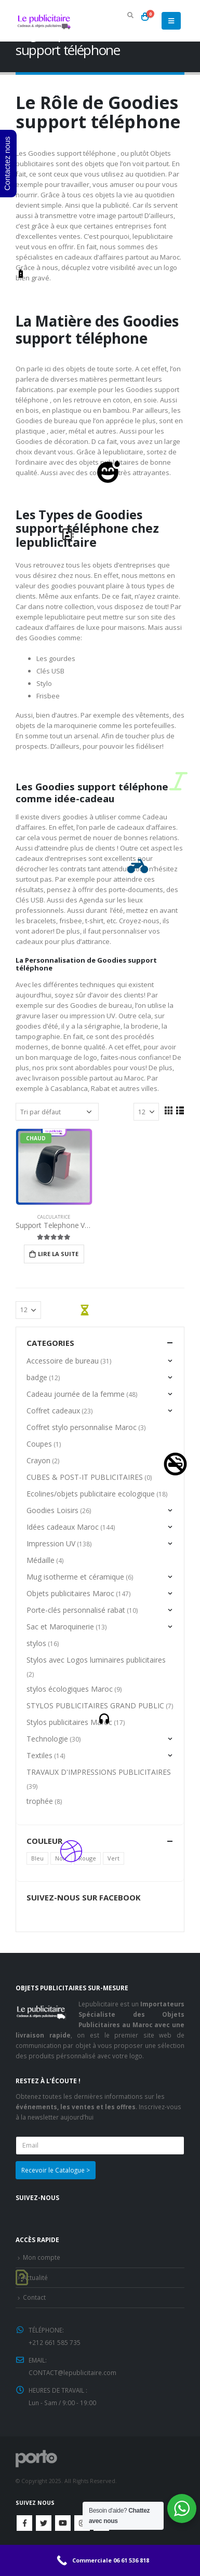  What do you see at coordinates (108, 472) in the screenshot?
I see `react with nervous or awkward laughter` at bounding box center [108, 472].